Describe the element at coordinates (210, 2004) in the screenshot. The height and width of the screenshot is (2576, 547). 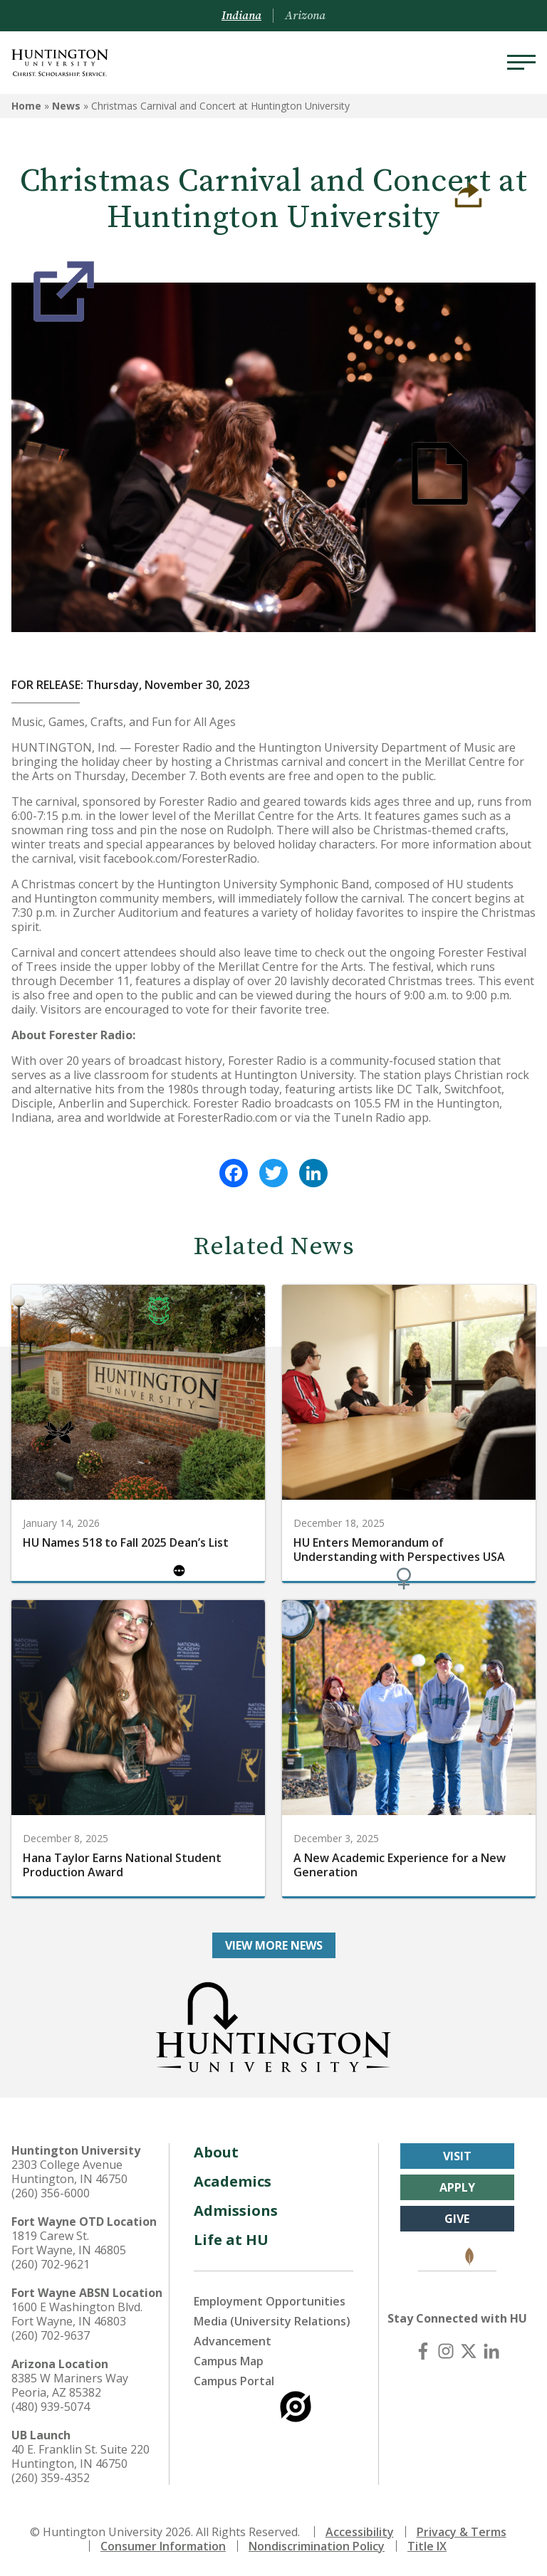
I see `go back to the previous screen or step` at that location.